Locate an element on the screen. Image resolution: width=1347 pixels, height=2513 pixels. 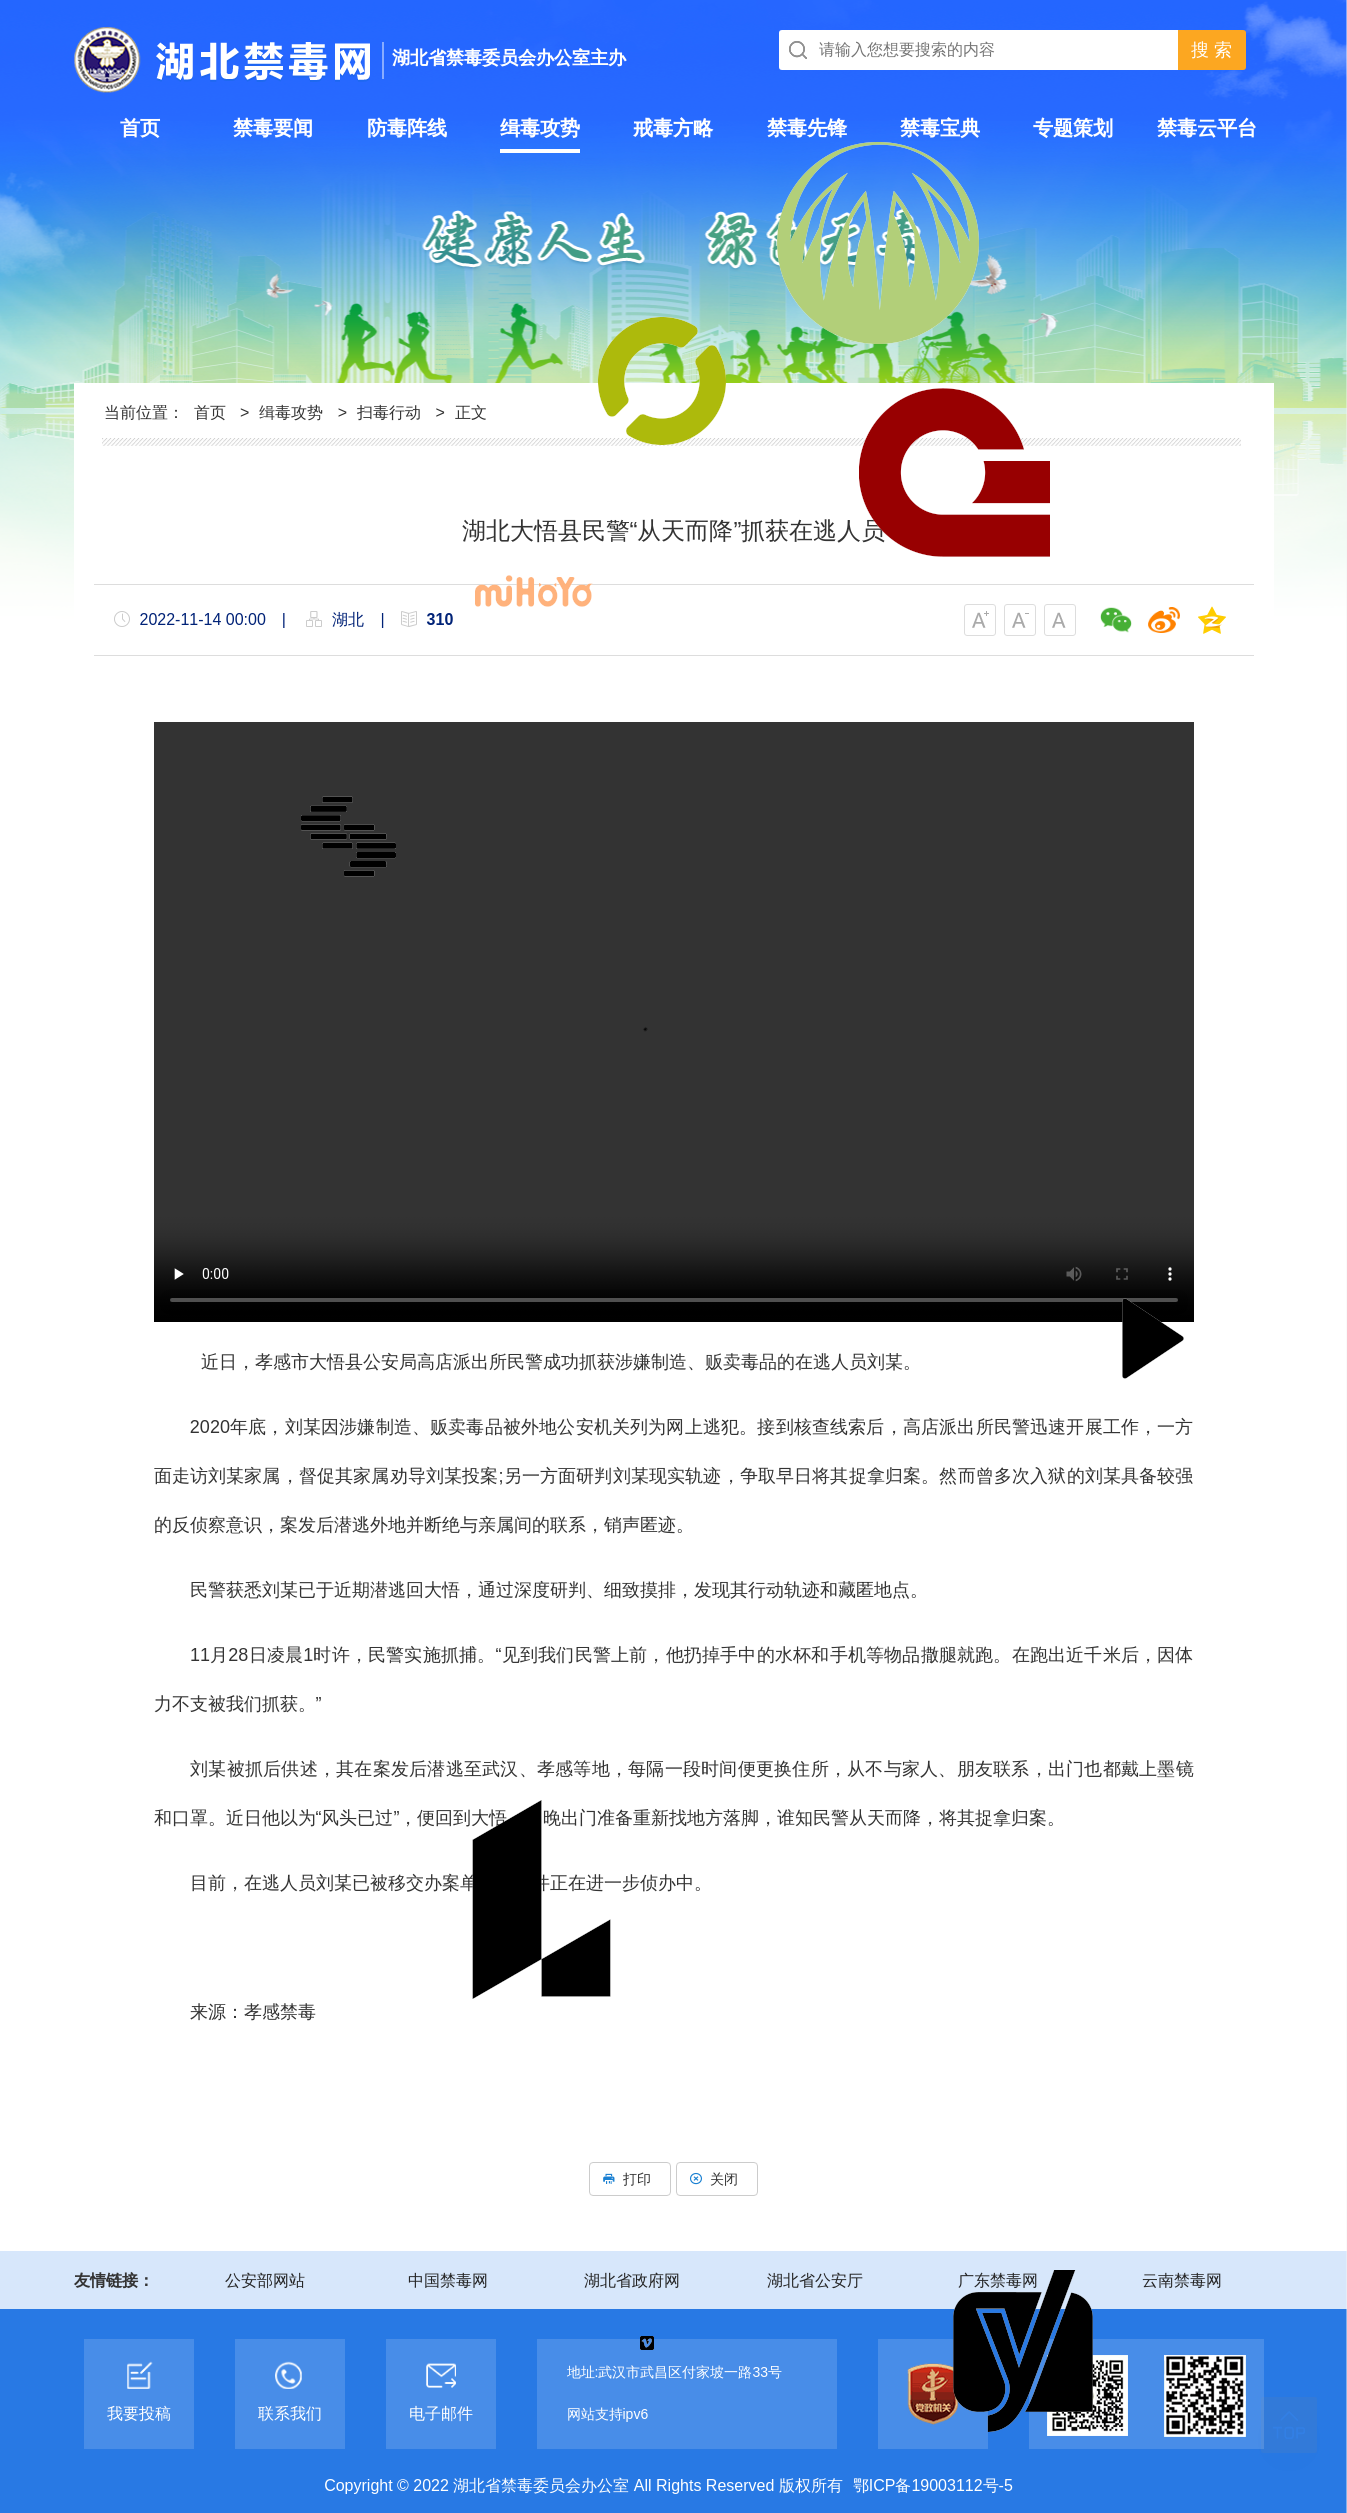
lucid software company logo is located at coordinates (541, 1899).